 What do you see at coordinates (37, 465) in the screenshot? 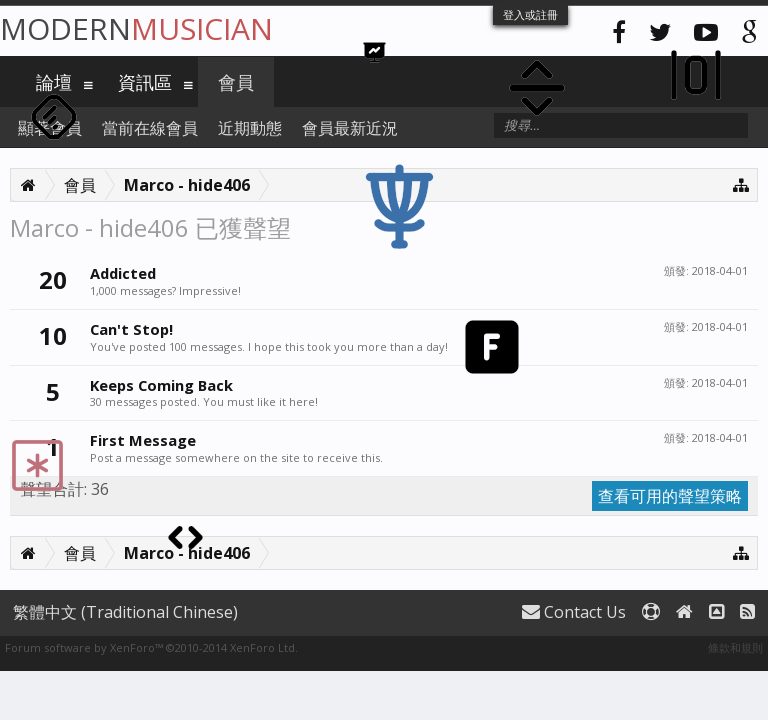
I see `generate a new access key or password` at bounding box center [37, 465].